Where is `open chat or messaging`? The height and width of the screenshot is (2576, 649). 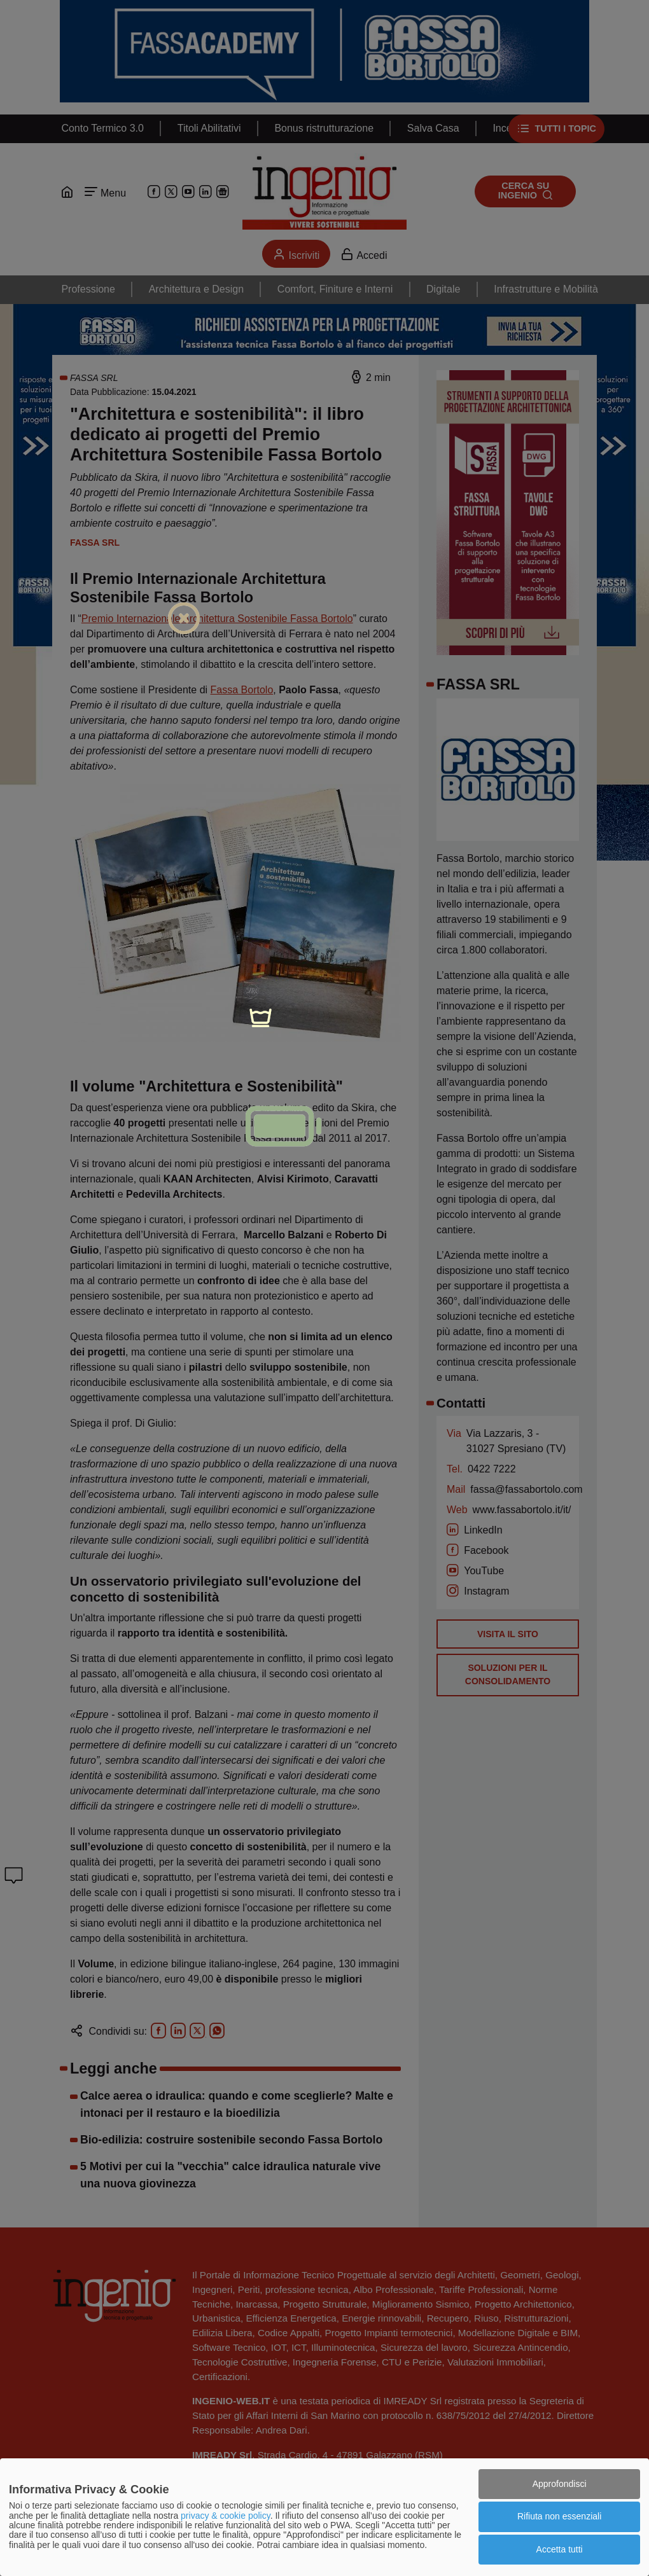 open chat or messaging is located at coordinates (13, 1874).